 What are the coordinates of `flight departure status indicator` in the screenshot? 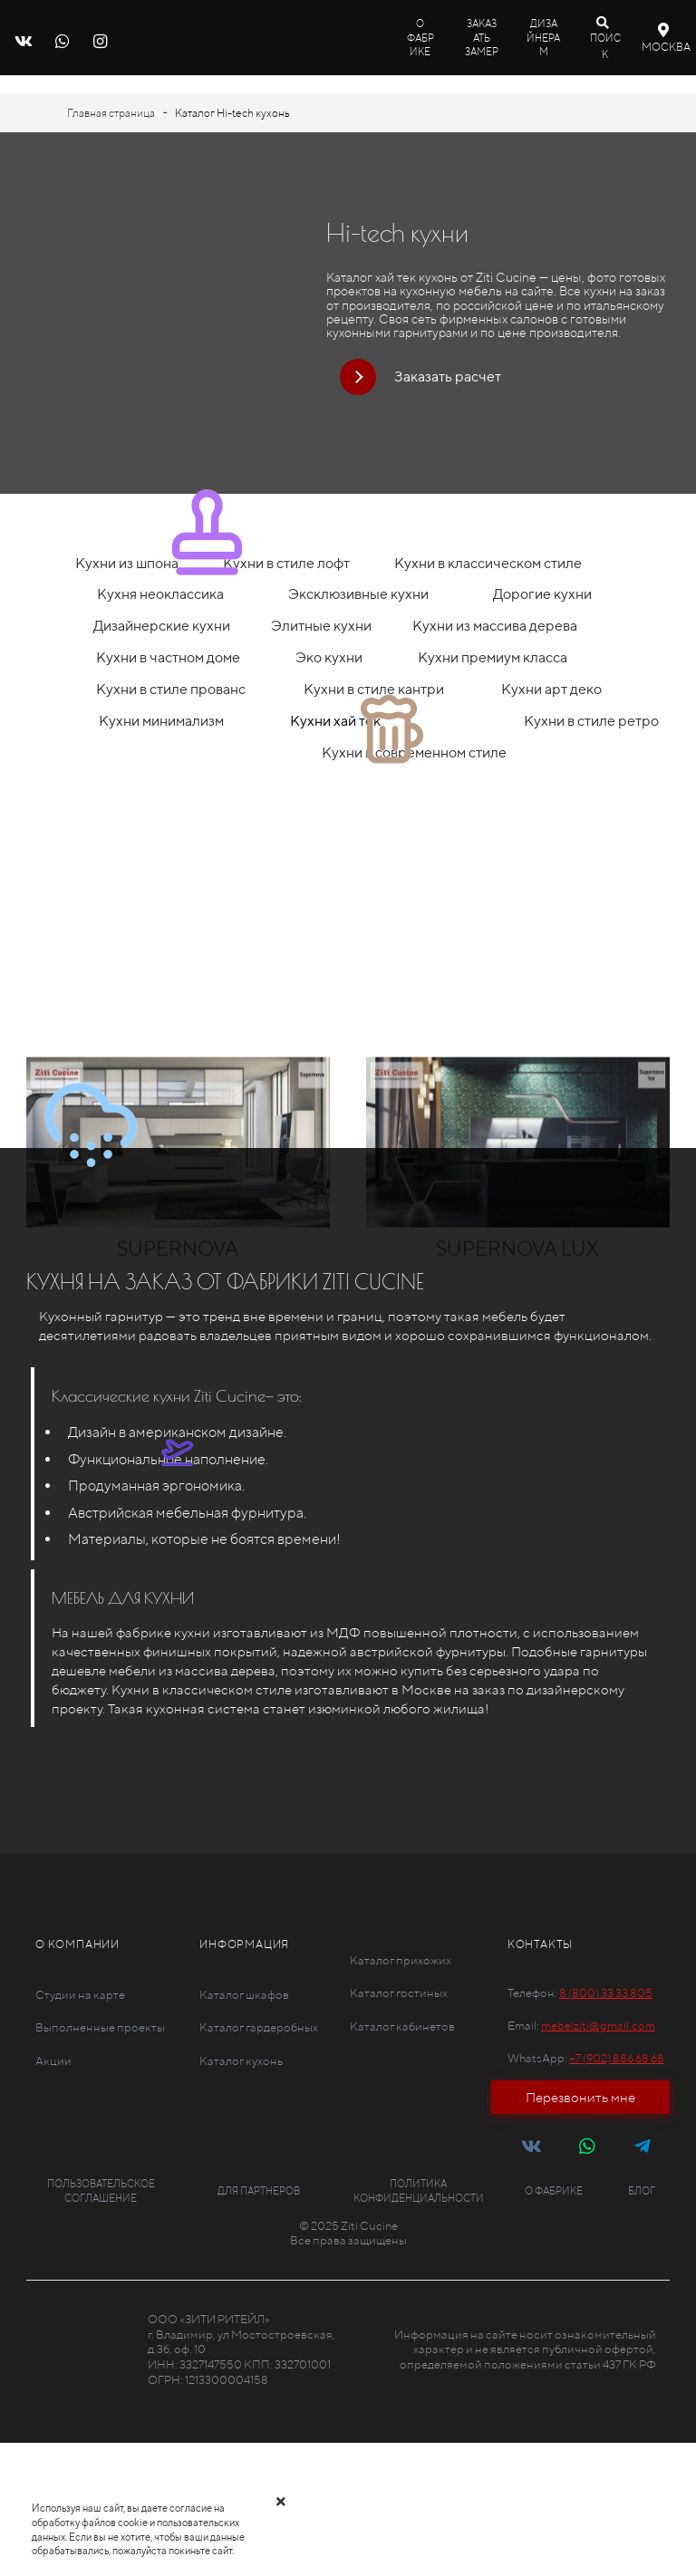 It's located at (177, 1450).